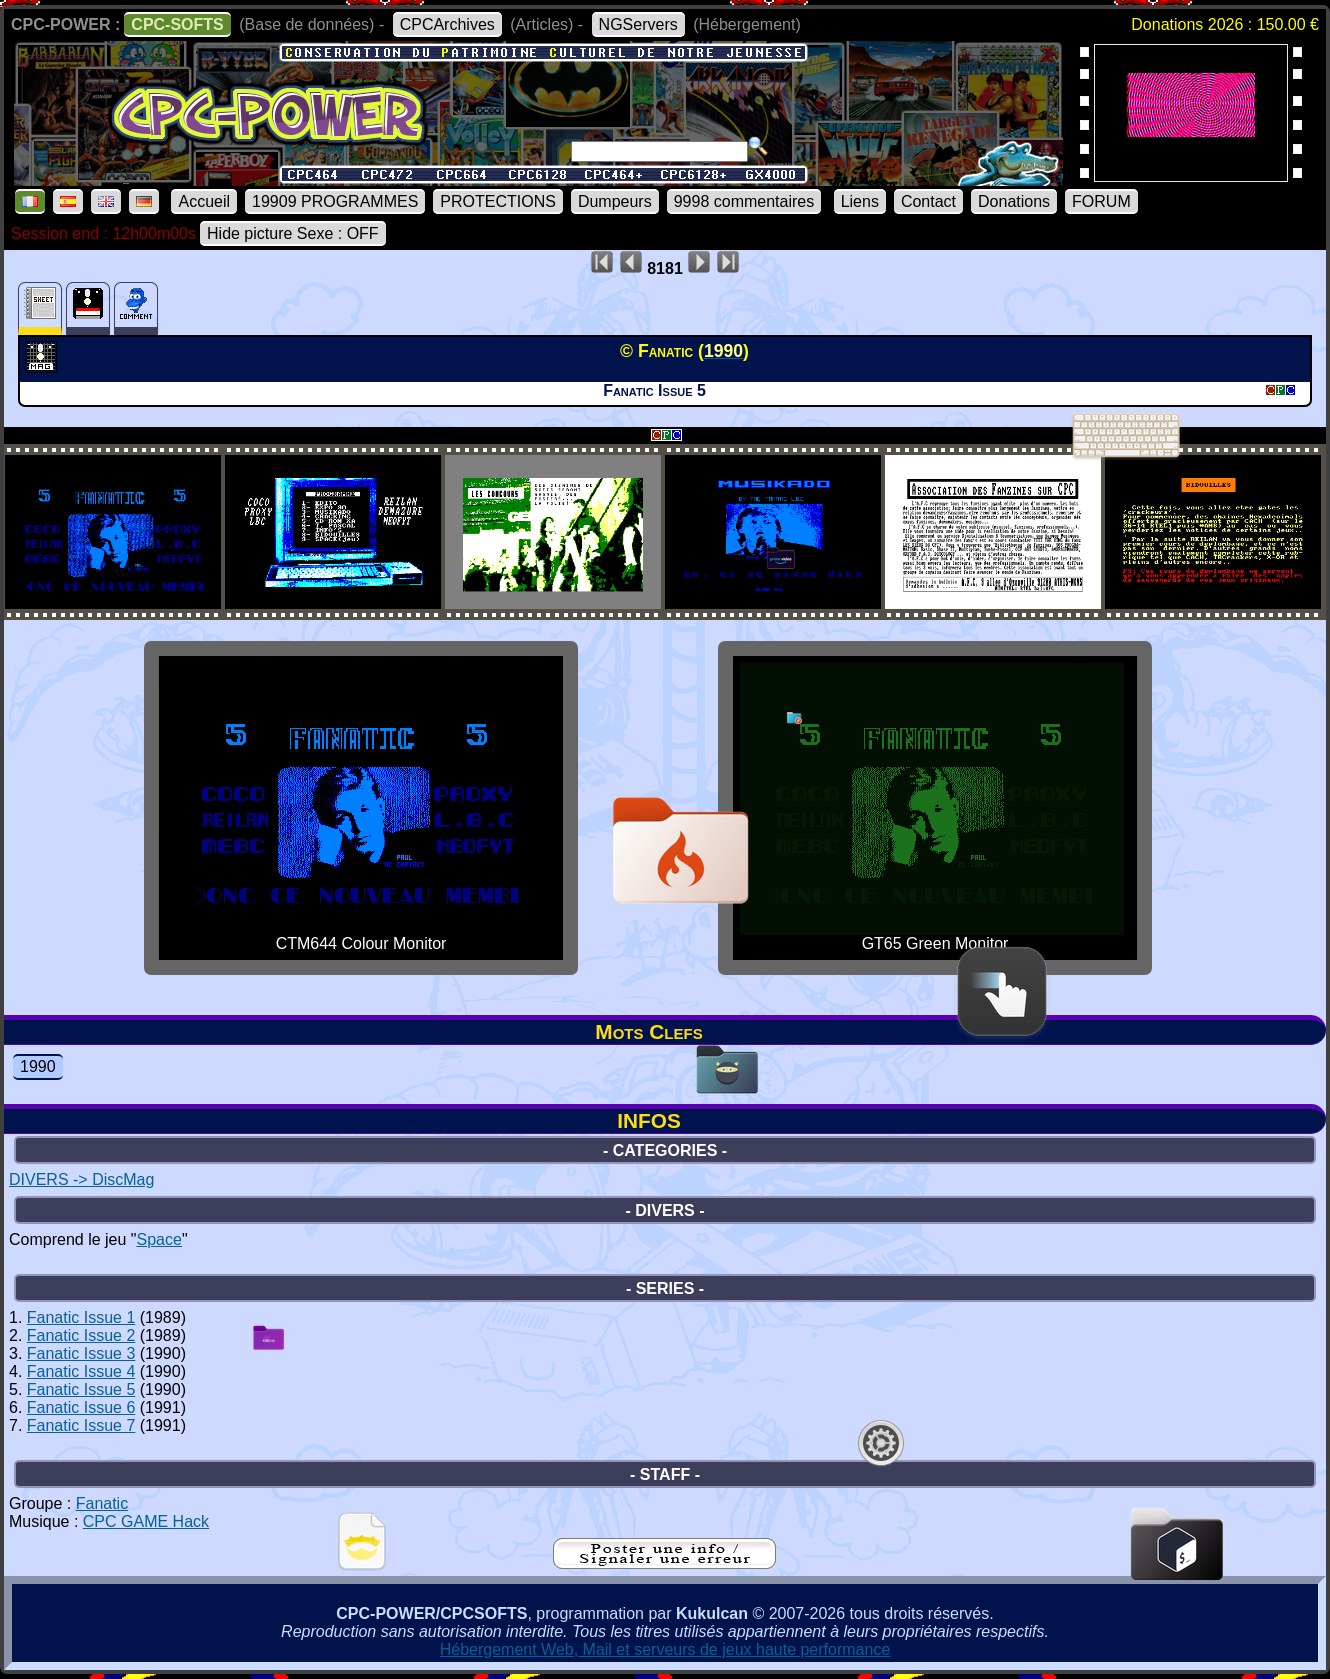 The height and width of the screenshot is (1679, 1330). What do you see at coordinates (727, 1071) in the screenshot?
I see `open ninja download manager folder` at bounding box center [727, 1071].